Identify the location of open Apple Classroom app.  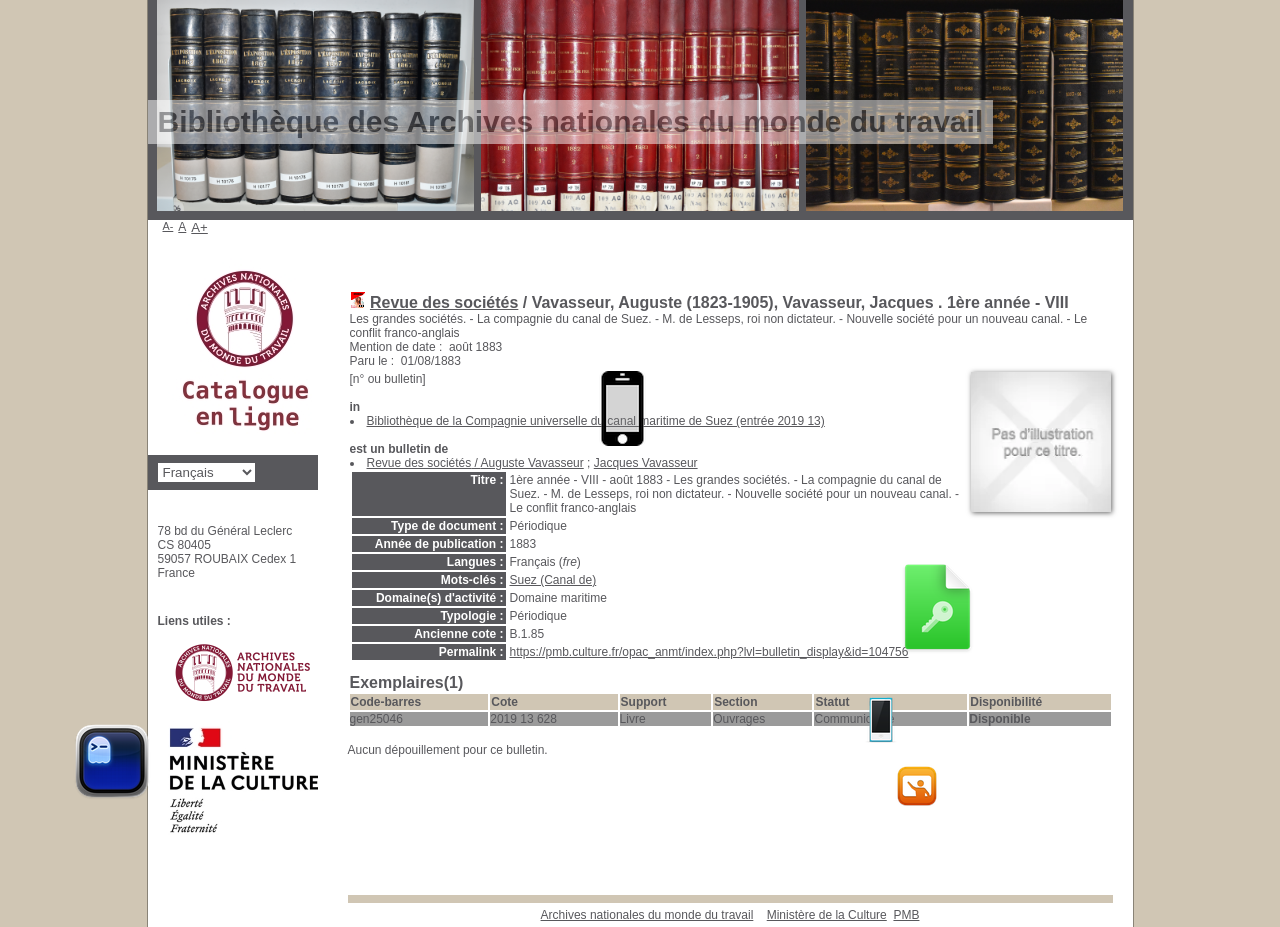
(917, 786).